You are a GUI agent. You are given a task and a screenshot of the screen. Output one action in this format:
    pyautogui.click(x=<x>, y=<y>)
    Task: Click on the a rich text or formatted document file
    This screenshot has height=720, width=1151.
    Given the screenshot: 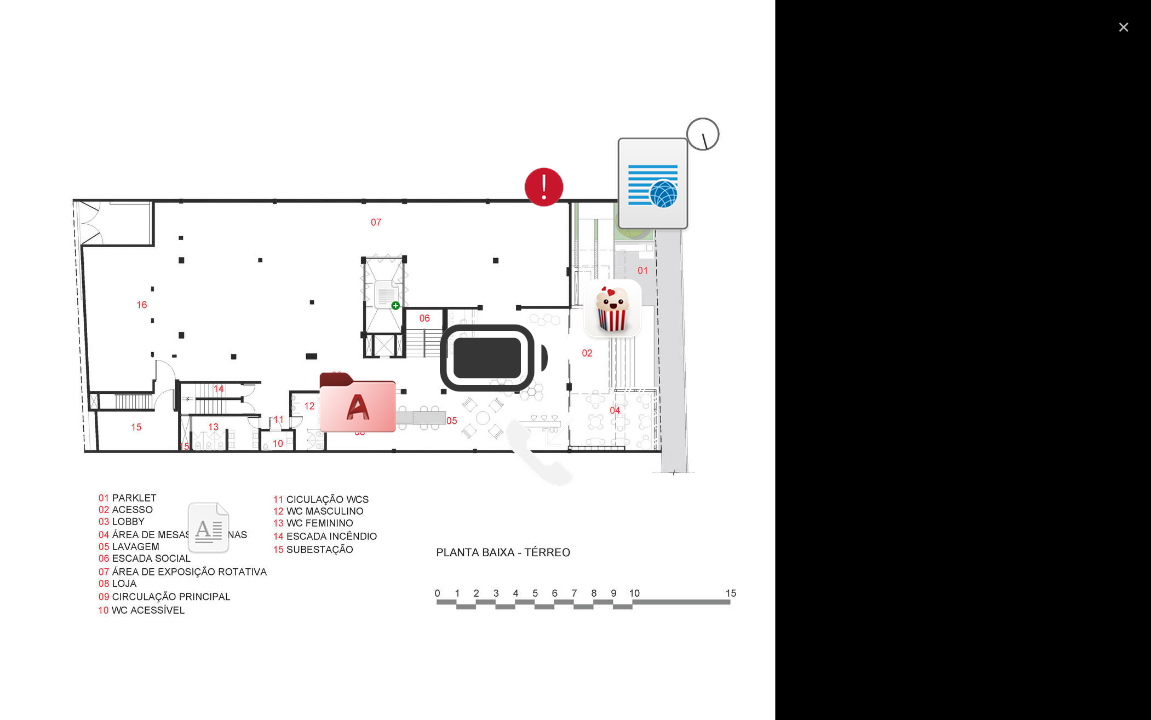 What is the action you would take?
    pyautogui.click(x=208, y=527)
    